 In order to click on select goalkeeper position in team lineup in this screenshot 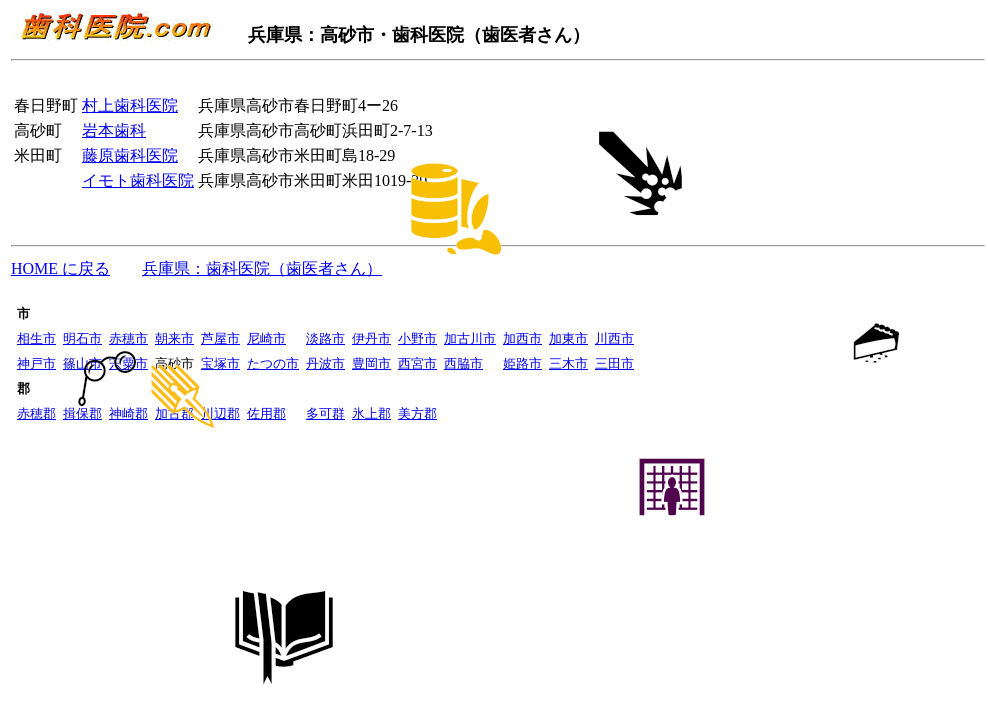, I will do `click(672, 483)`.